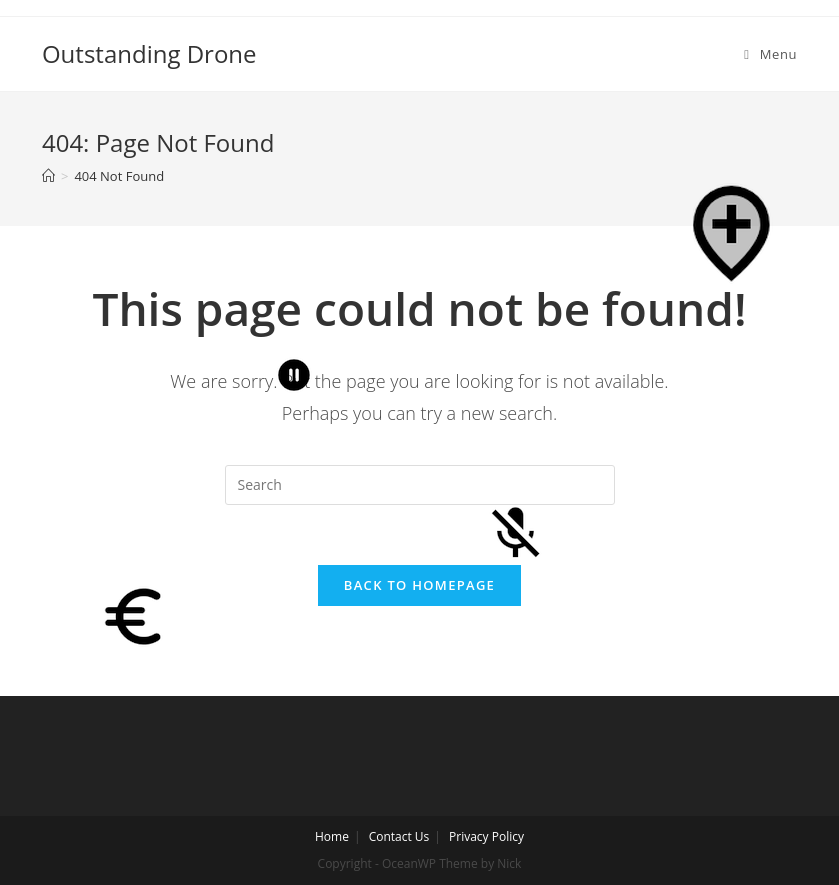  What do you see at coordinates (294, 375) in the screenshot?
I see `pause media playback` at bounding box center [294, 375].